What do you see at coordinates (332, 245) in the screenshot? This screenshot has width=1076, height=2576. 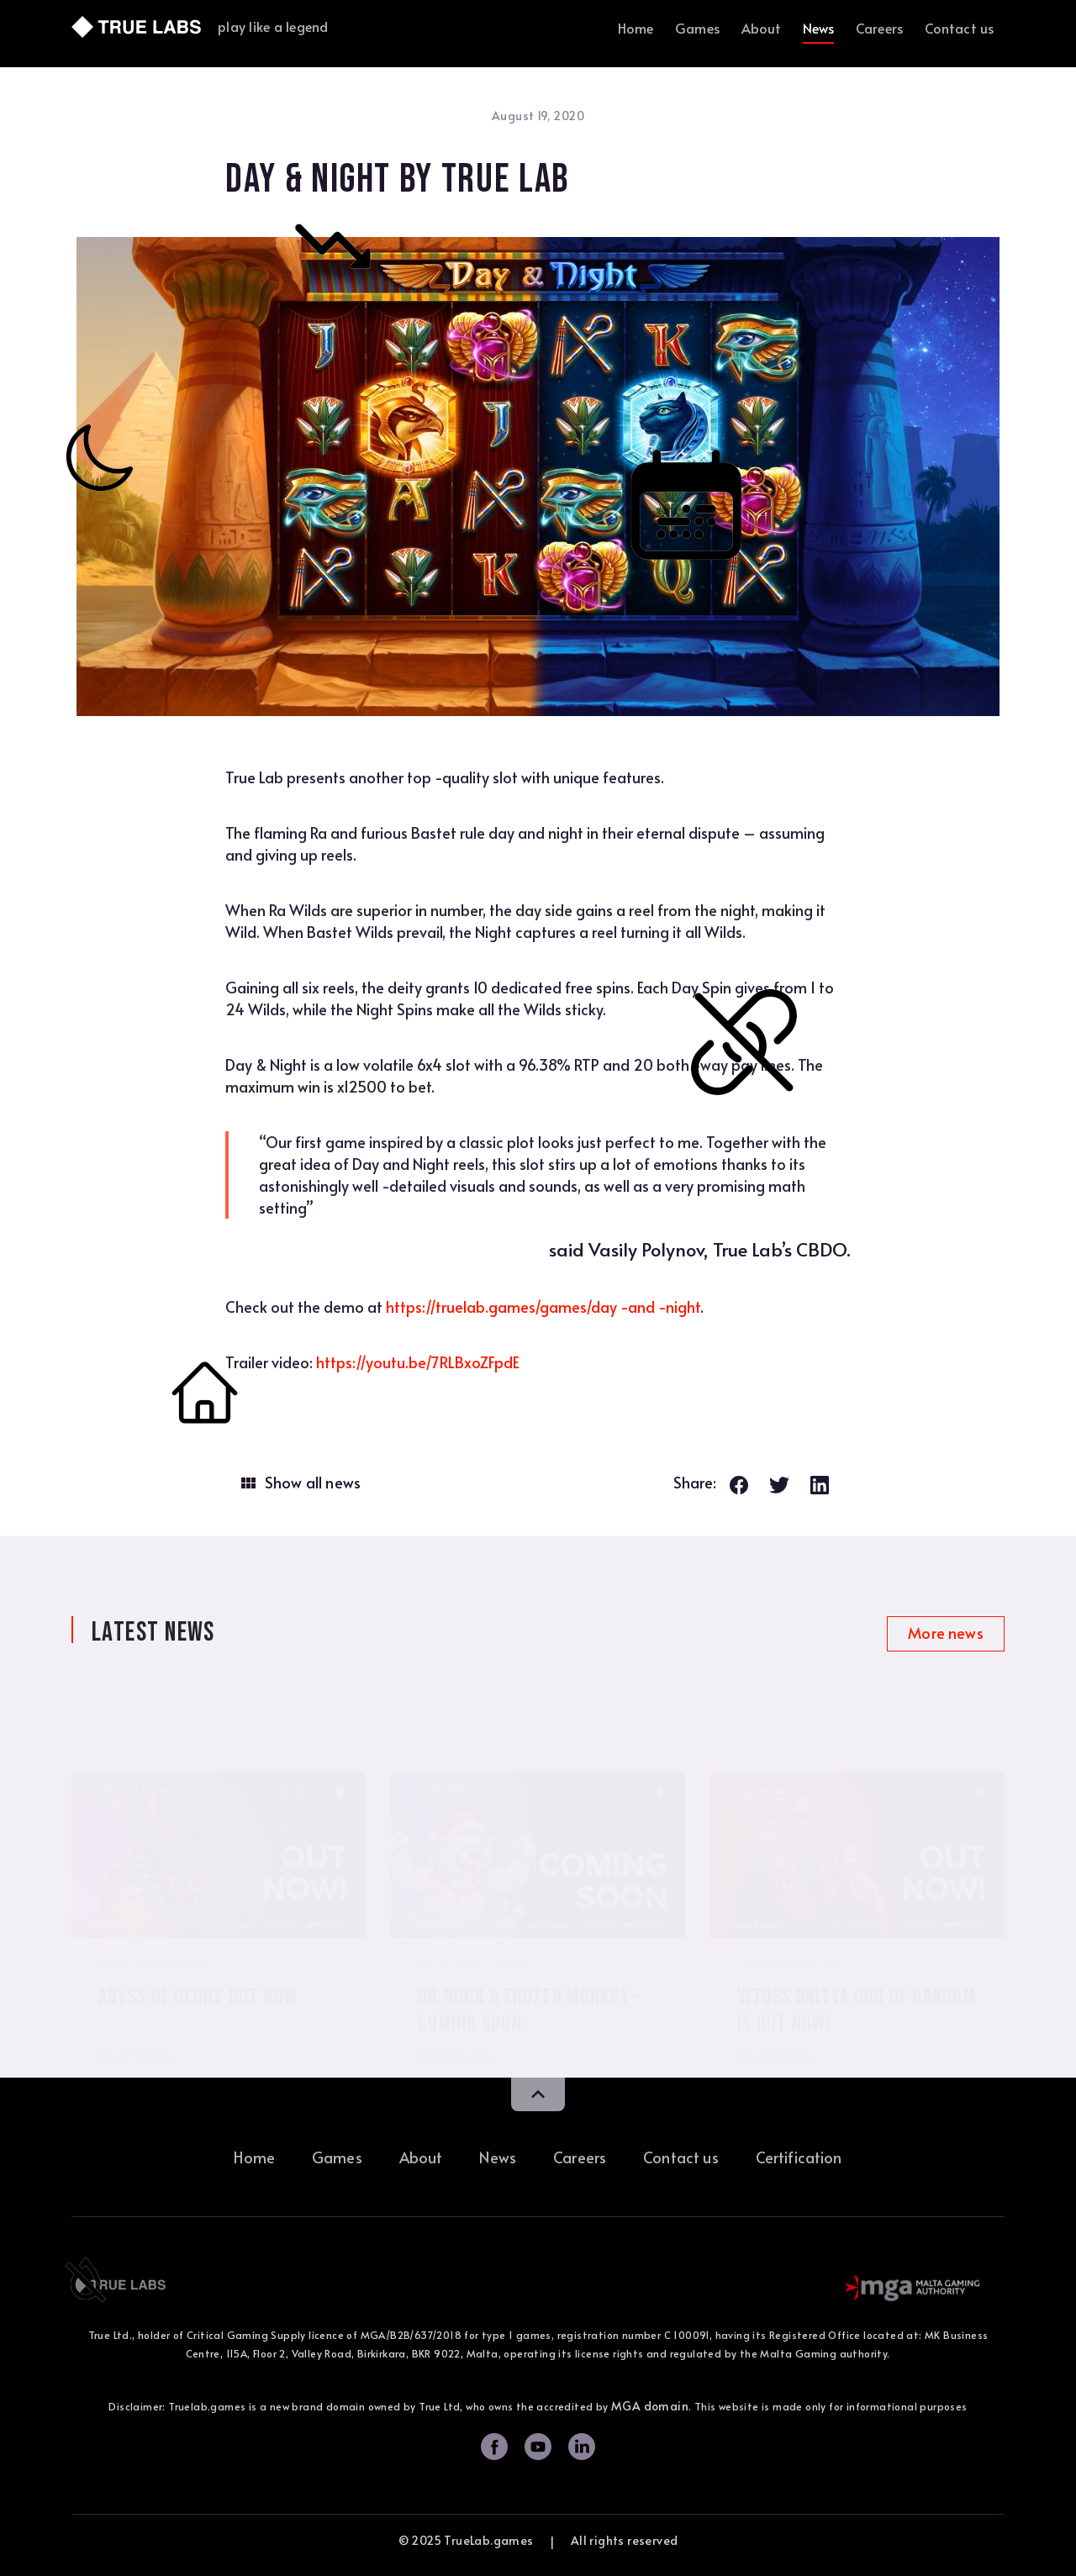 I see `indicates a declining trend or decreasing value` at bounding box center [332, 245].